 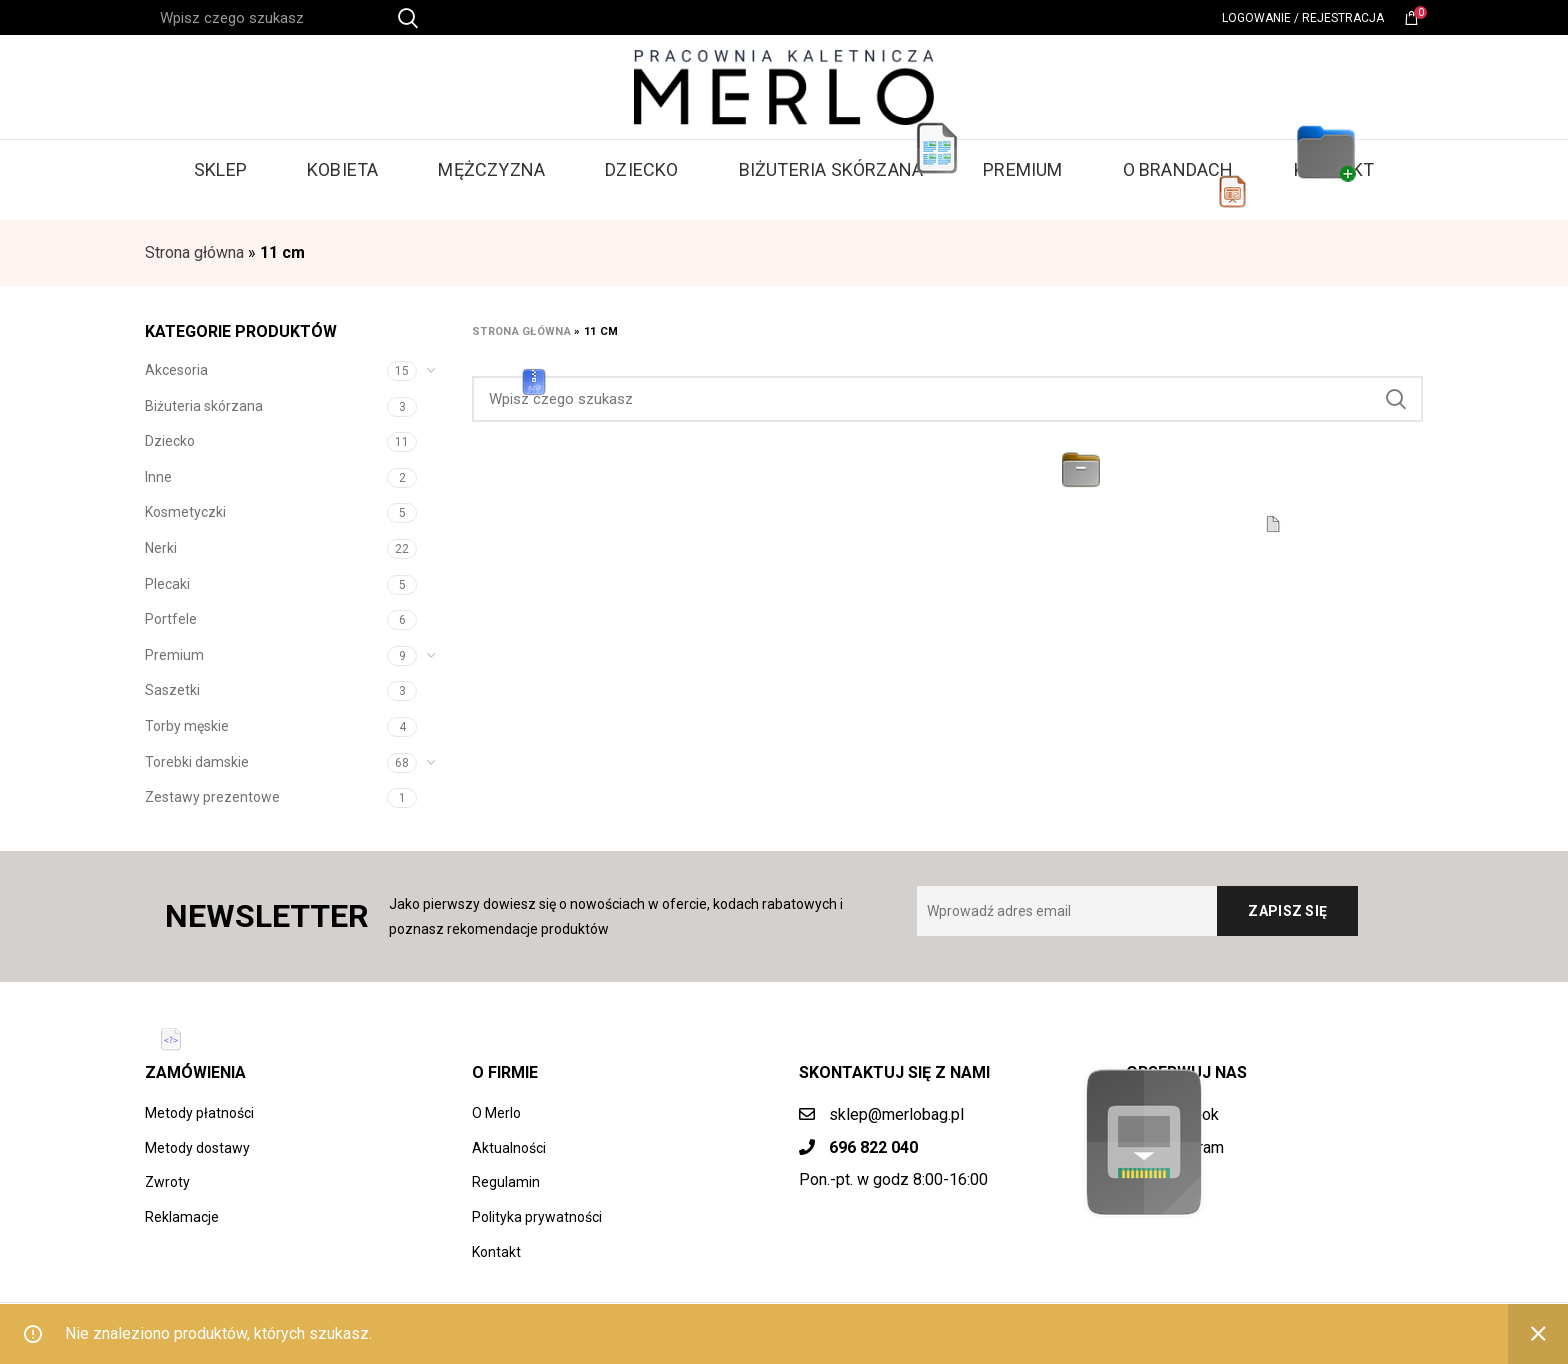 What do you see at coordinates (1273, 524) in the screenshot?
I see `generic file in sidebar navigation` at bounding box center [1273, 524].